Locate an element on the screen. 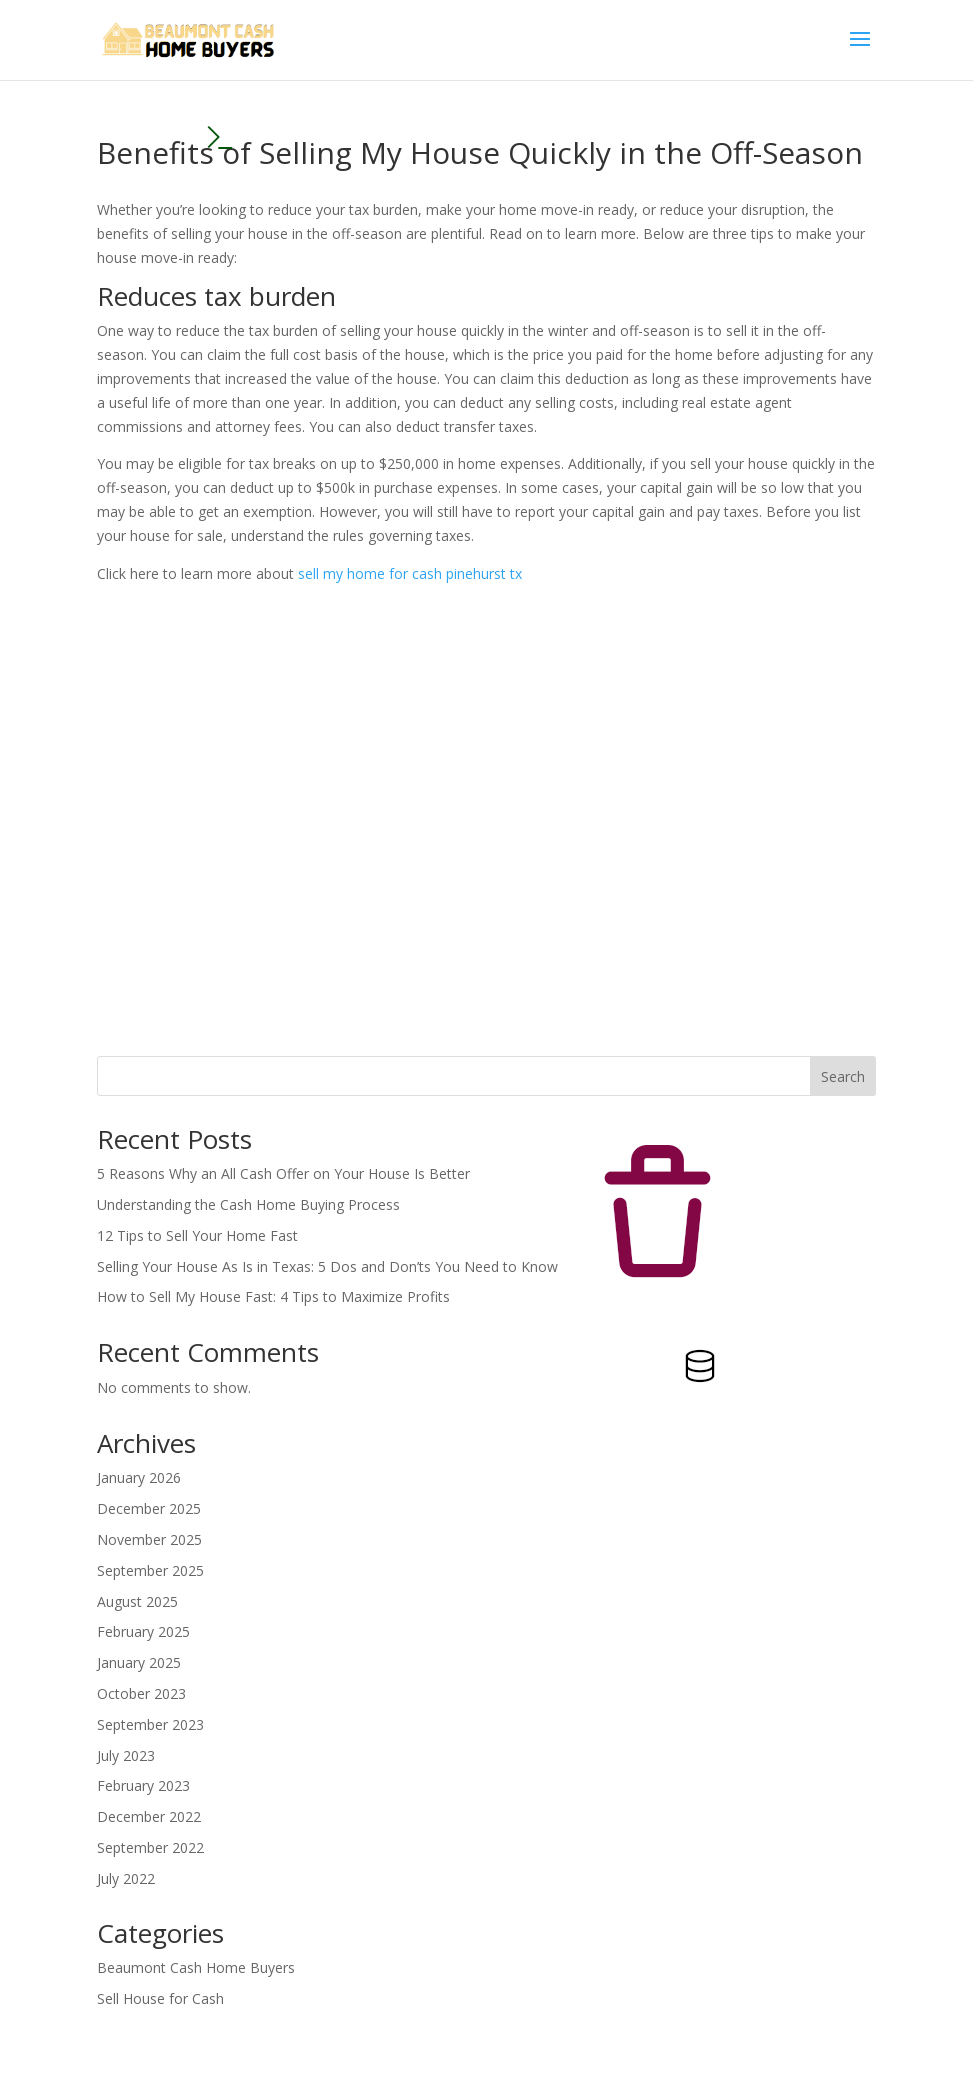  access database storage is located at coordinates (700, 1366).